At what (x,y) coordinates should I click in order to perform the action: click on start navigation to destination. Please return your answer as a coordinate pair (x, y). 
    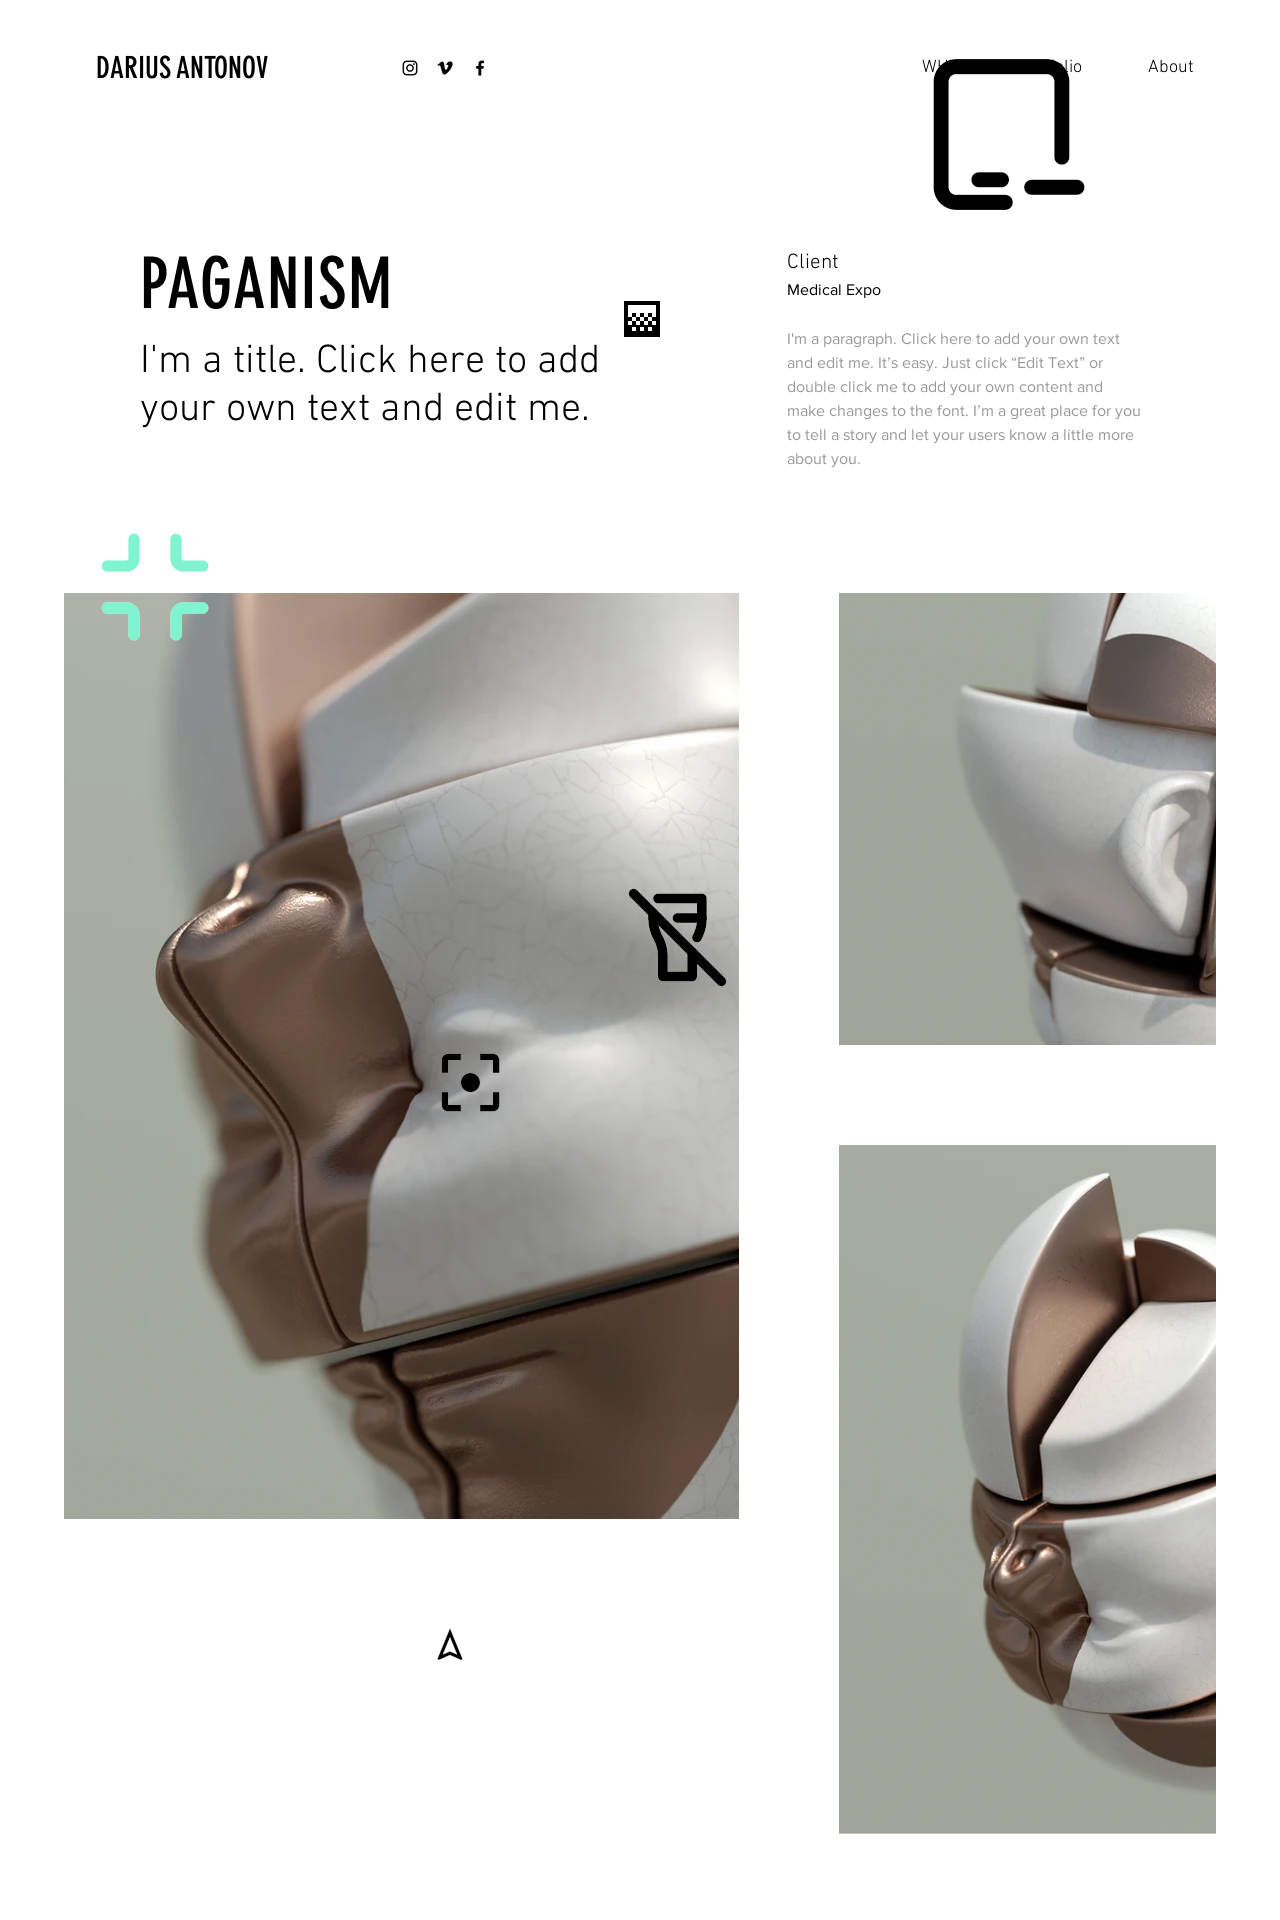
    Looking at the image, I should click on (450, 1645).